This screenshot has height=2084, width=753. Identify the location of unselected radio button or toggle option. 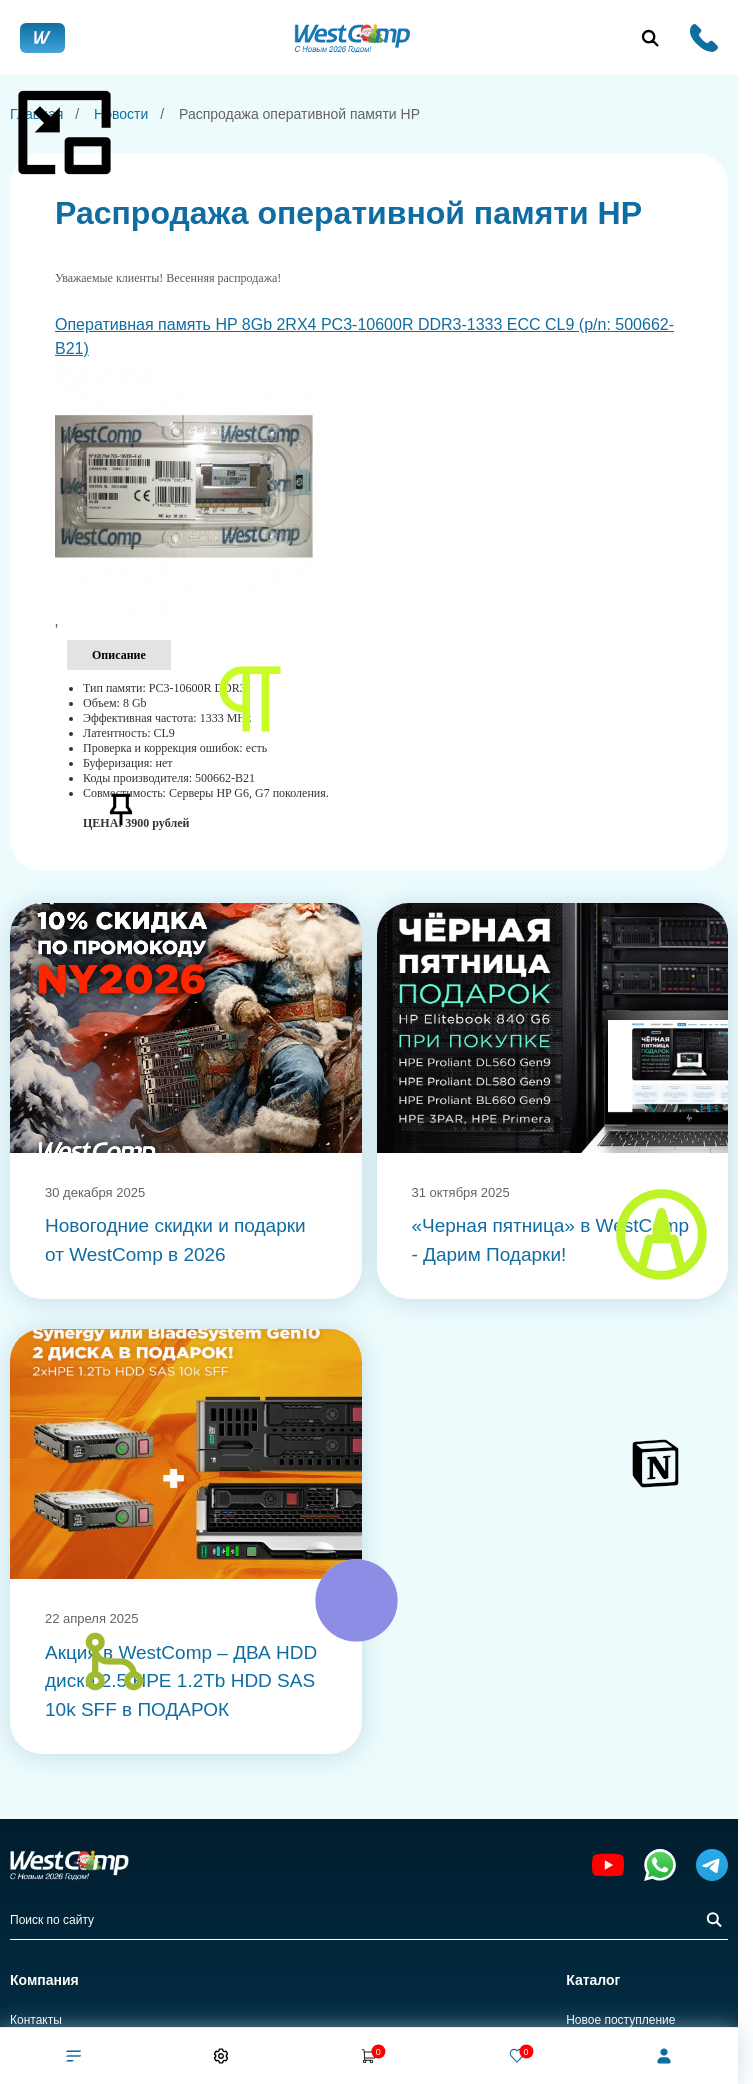
(356, 1600).